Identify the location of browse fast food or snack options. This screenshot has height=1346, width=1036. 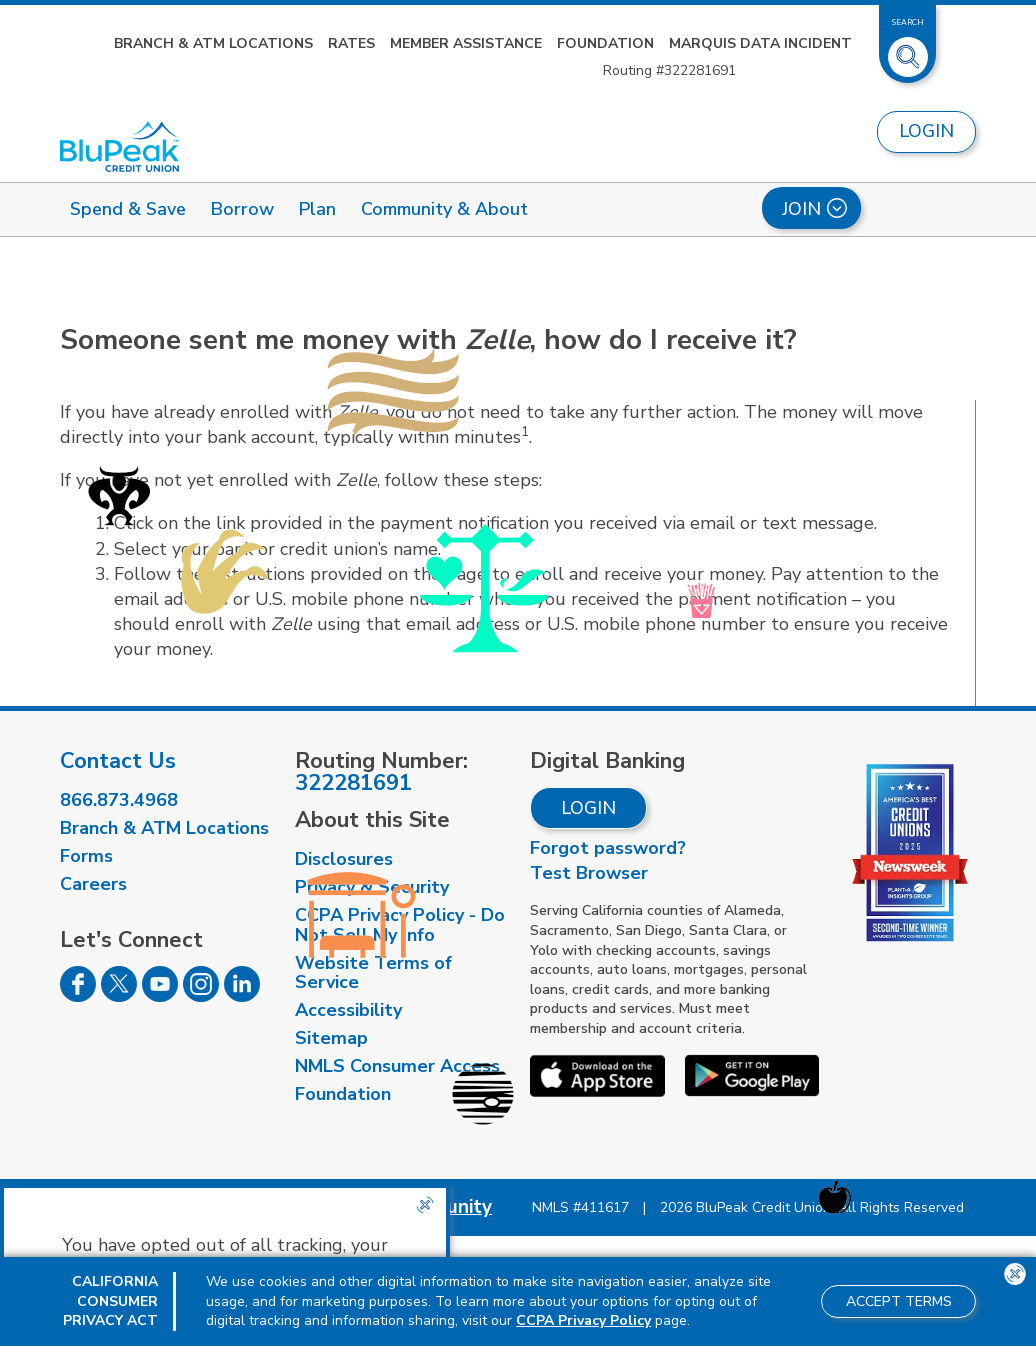
(701, 600).